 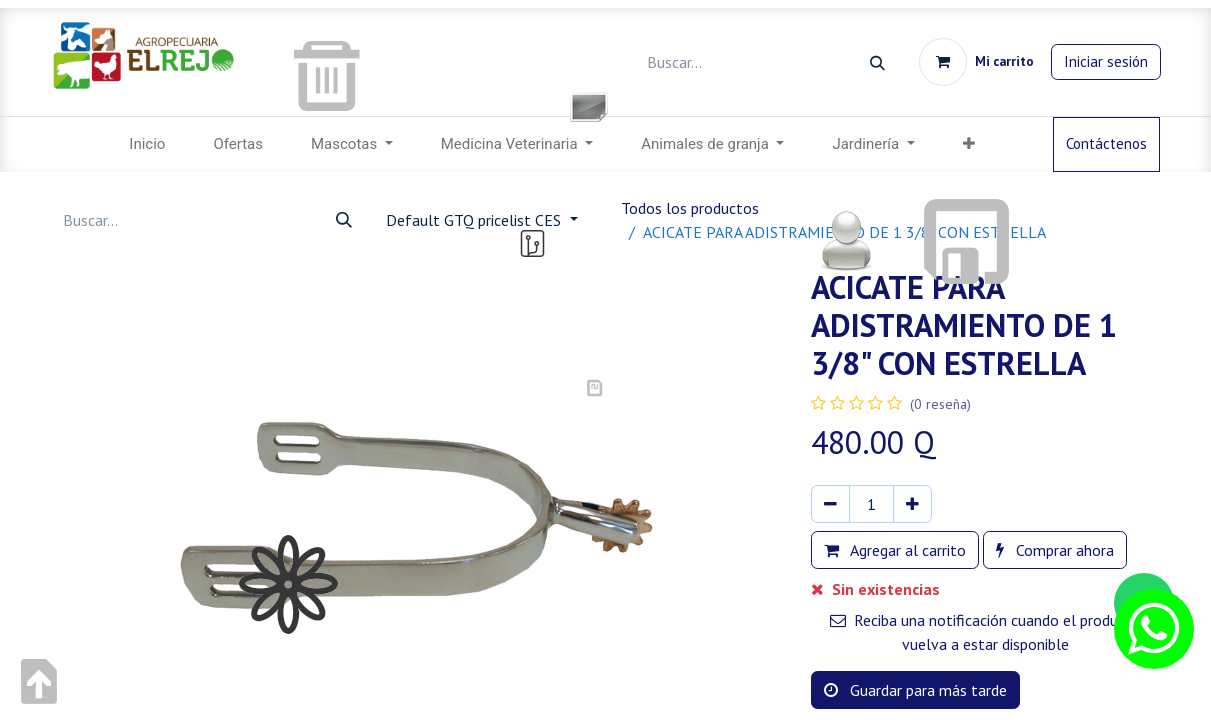 What do you see at coordinates (329, 76) in the screenshot?
I see `delete selected item` at bounding box center [329, 76].